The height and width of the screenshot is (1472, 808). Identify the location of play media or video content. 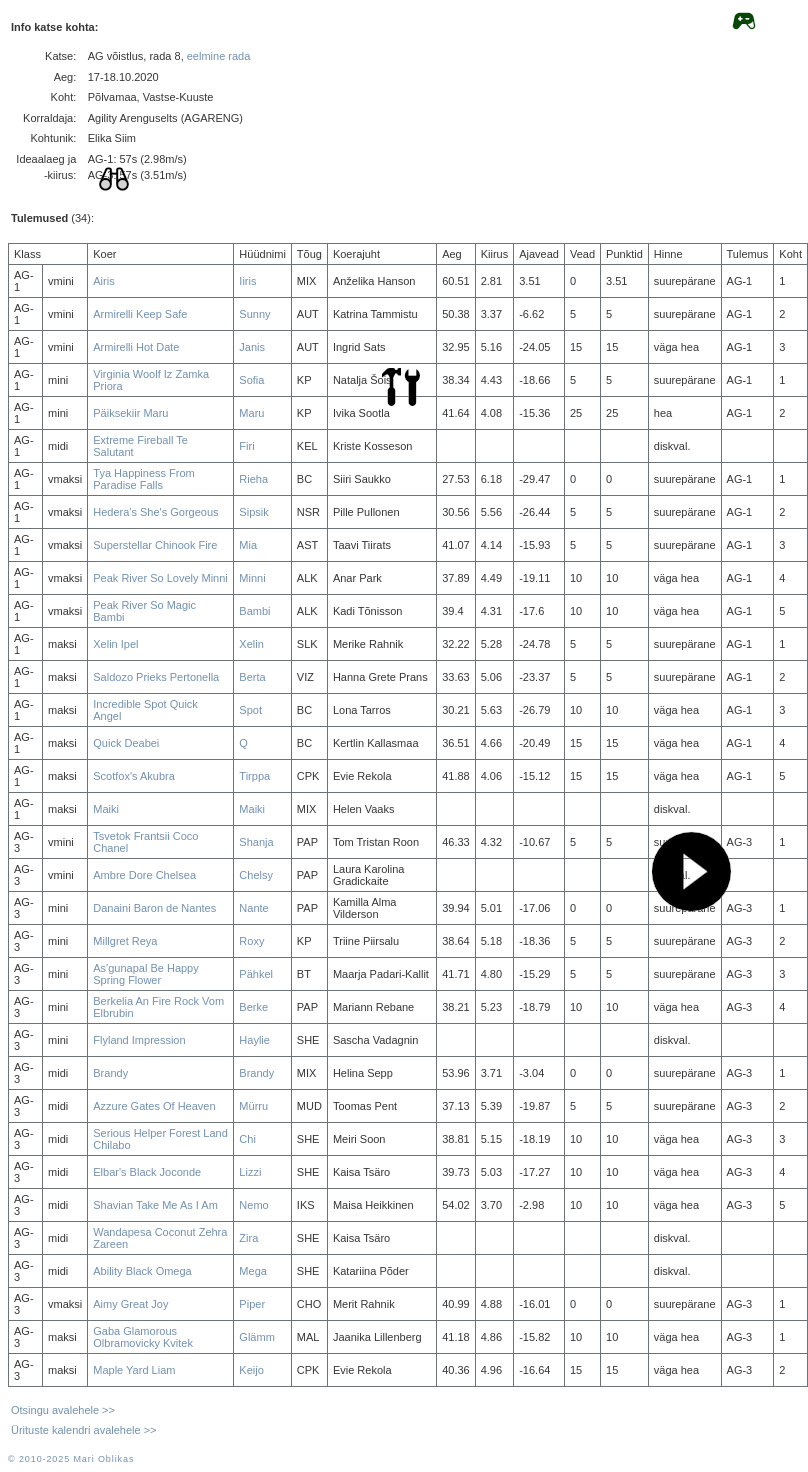
(691, 871).